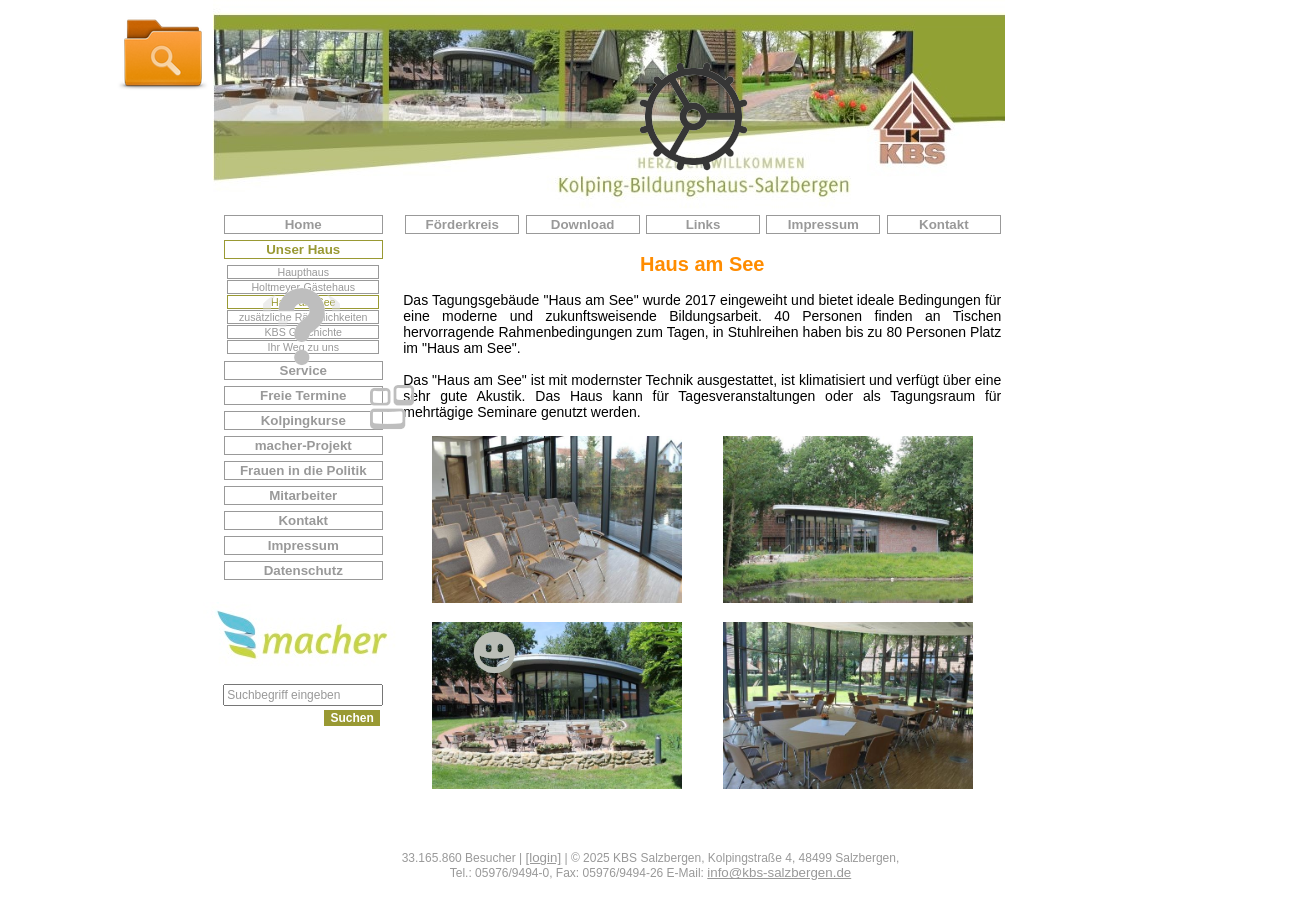 The height and width of the screenshot is (909, 1301). Describe the element at coordinates (163, 57) in the screenshot. I see `access saved search queries` at that location.